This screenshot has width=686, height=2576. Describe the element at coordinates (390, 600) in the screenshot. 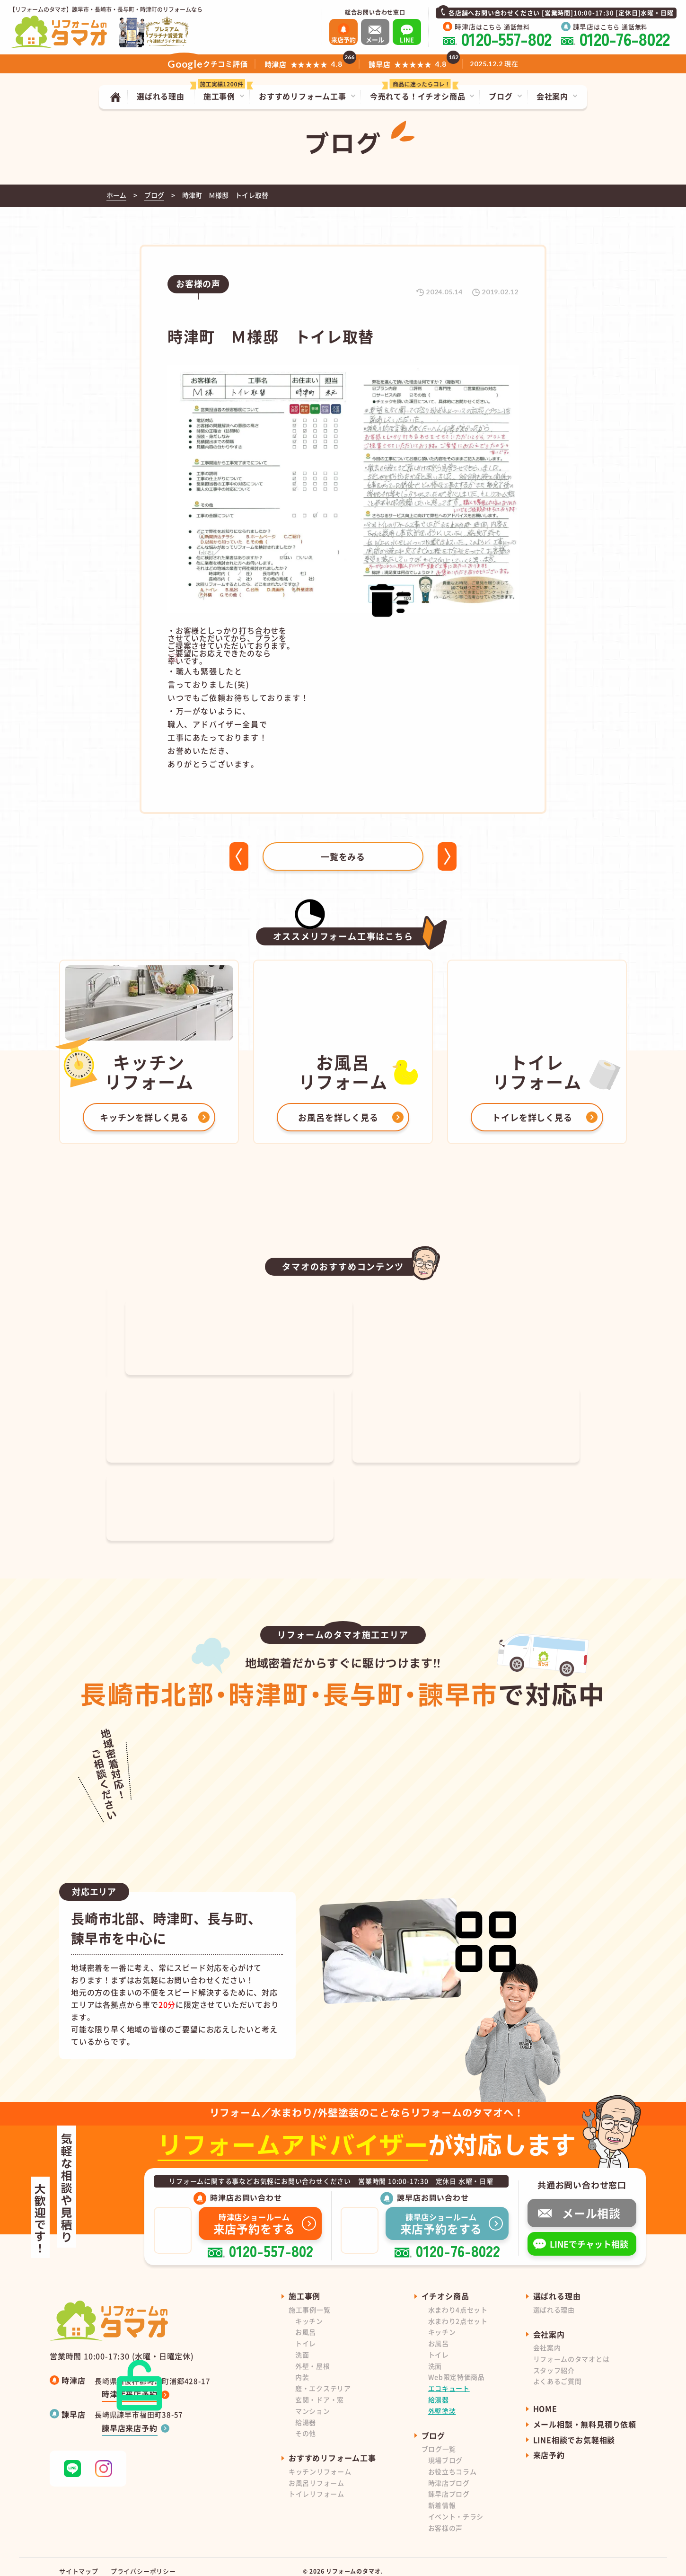

I see `delete all selected items at once` at that location.